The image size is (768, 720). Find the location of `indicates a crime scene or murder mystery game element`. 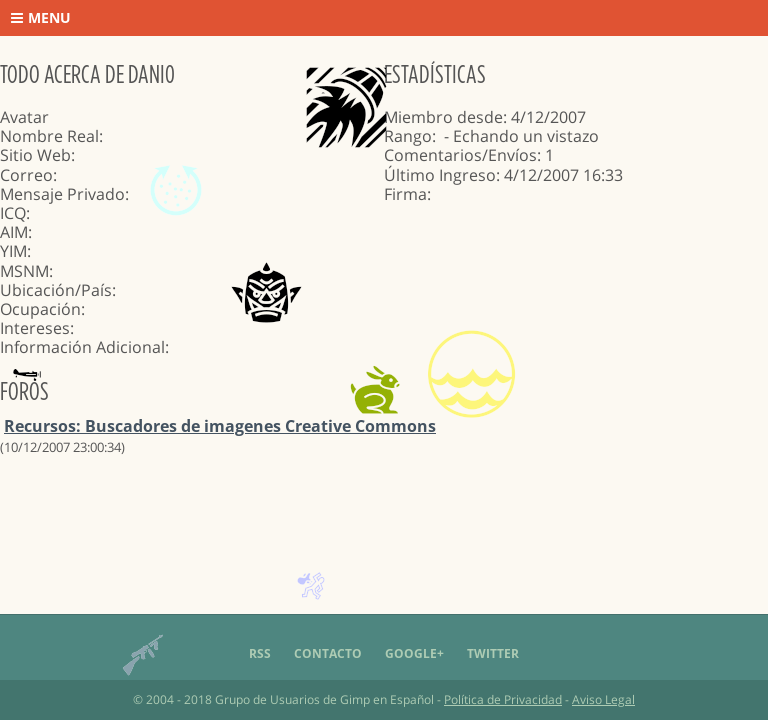

indicates a crime scene or murder mystery game element is located at coordinates (311, 586).